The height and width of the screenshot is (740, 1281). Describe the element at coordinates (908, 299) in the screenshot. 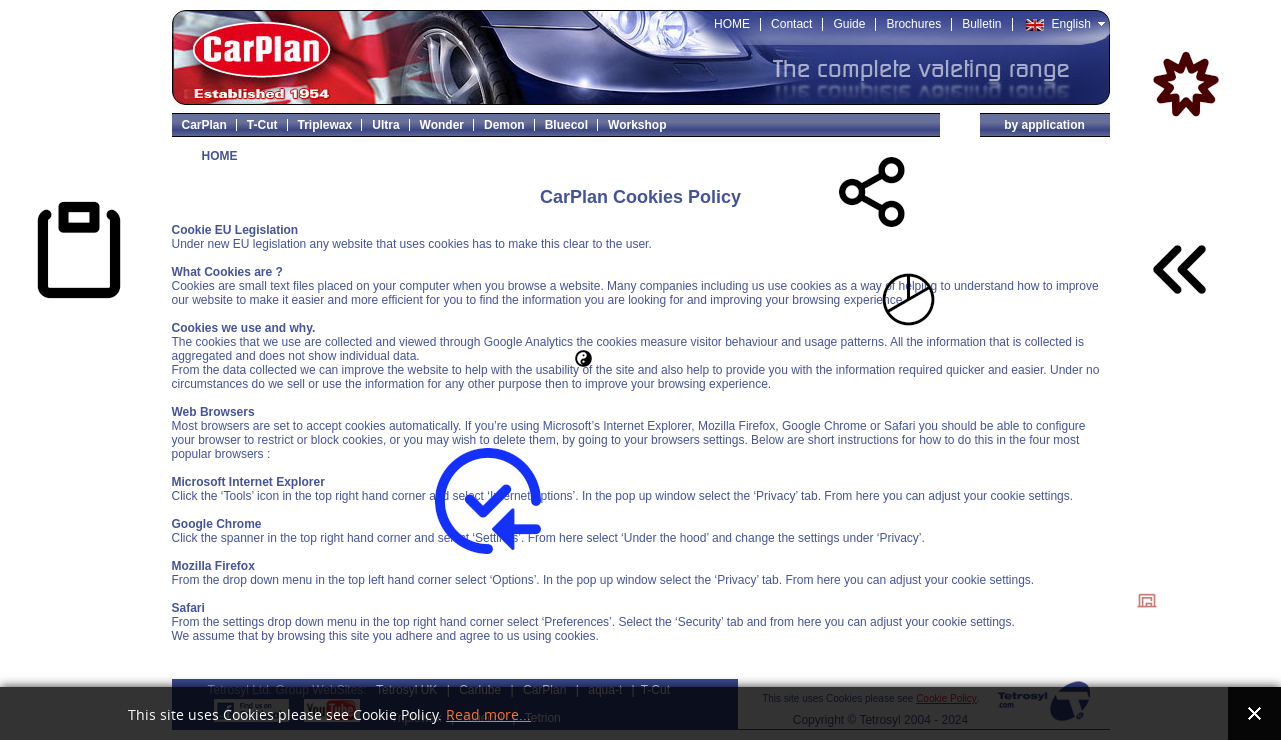

I see `view analytics or statistics breakdown` at that location.